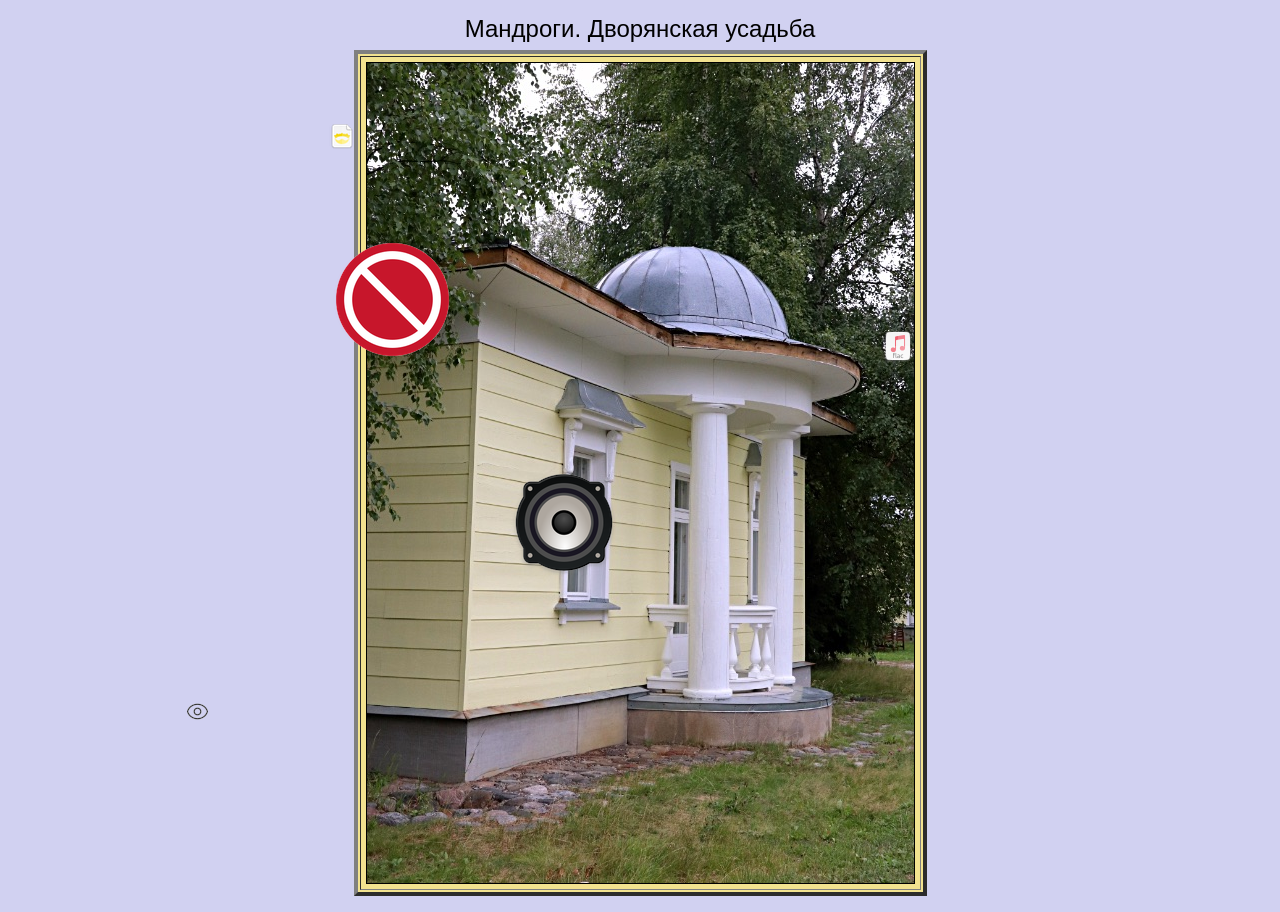 Image resolution: width=1280 pixels, height=912 pixels. I want to click on a flac audio file, so click(898, 346).